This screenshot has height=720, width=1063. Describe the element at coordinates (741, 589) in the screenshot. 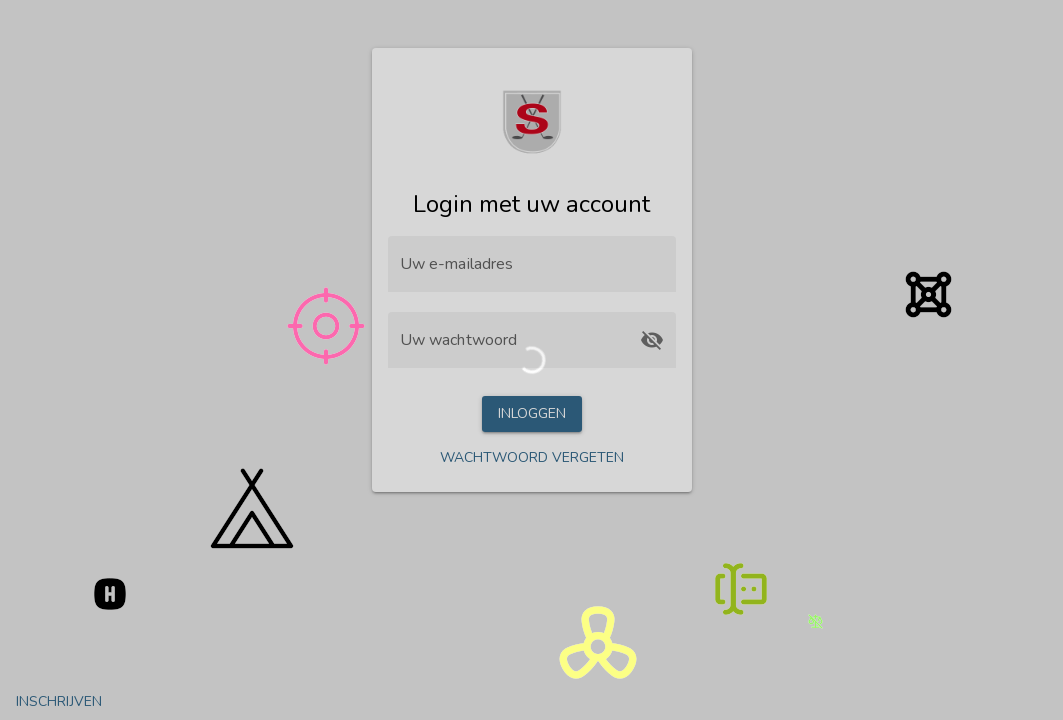

I see `access forms and surveys` at that location.